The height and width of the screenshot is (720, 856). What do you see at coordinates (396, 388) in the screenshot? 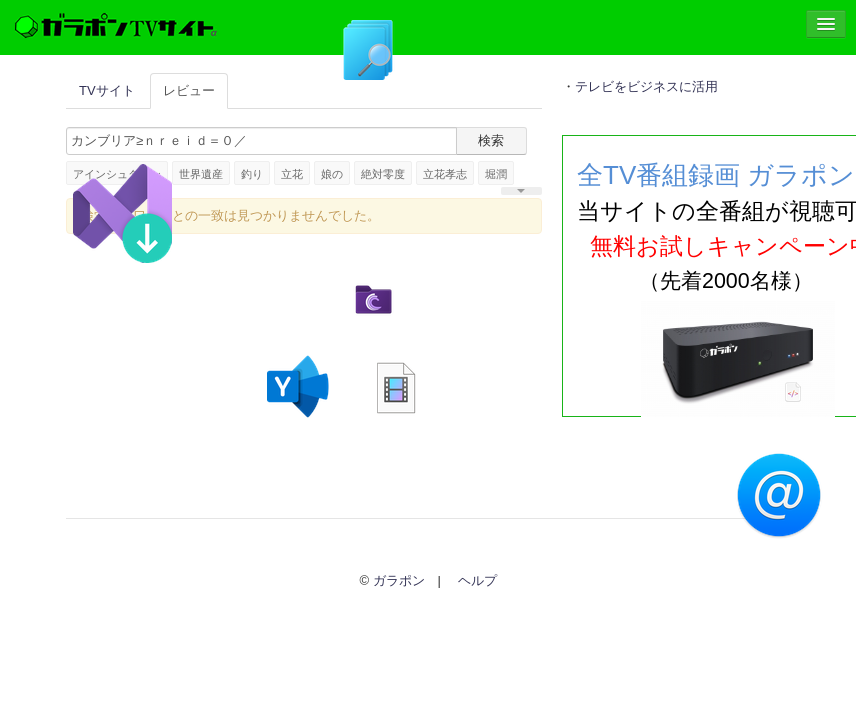
I see `open a video file` at bounding box center [396, 388].